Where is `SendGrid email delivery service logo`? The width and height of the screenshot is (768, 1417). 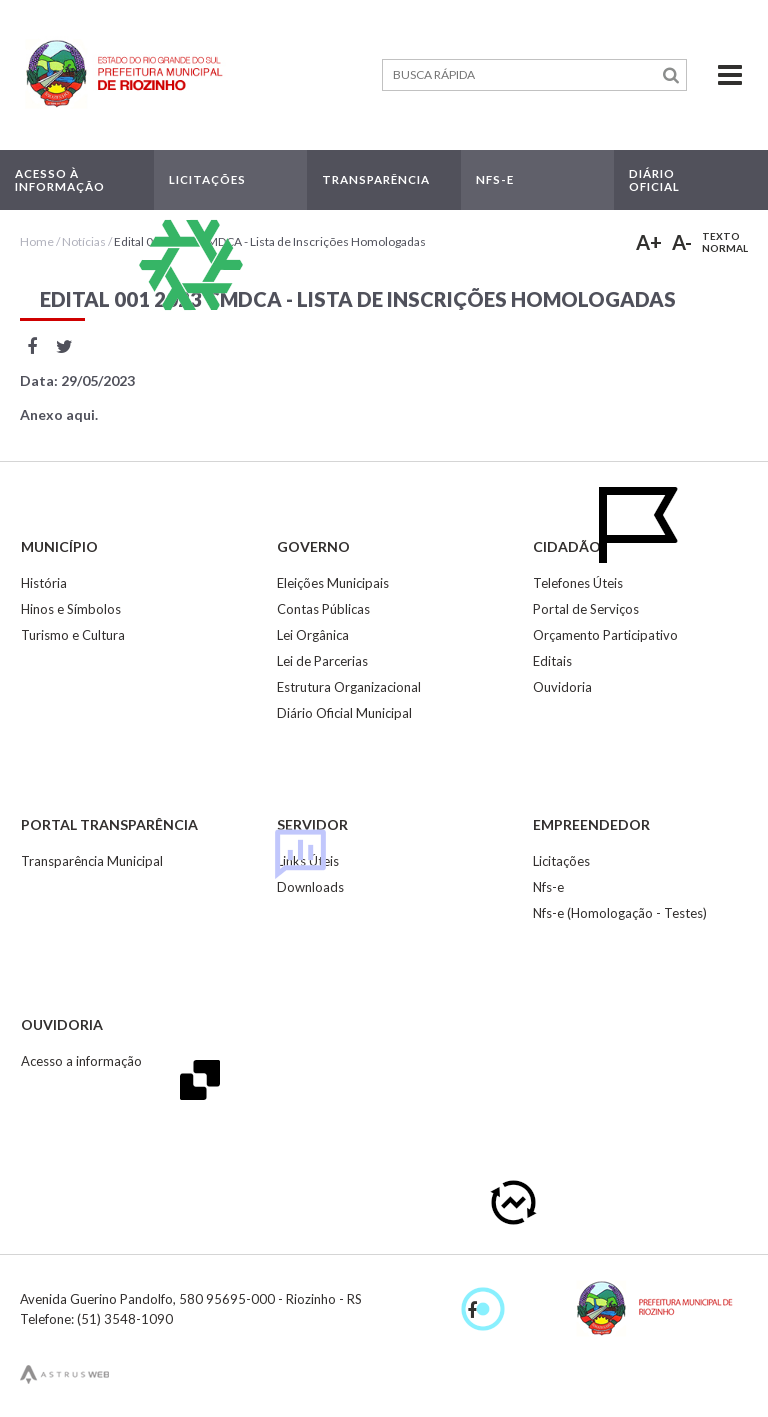
SendGrid email delivery service logo is located at coordinates (200, 1080).